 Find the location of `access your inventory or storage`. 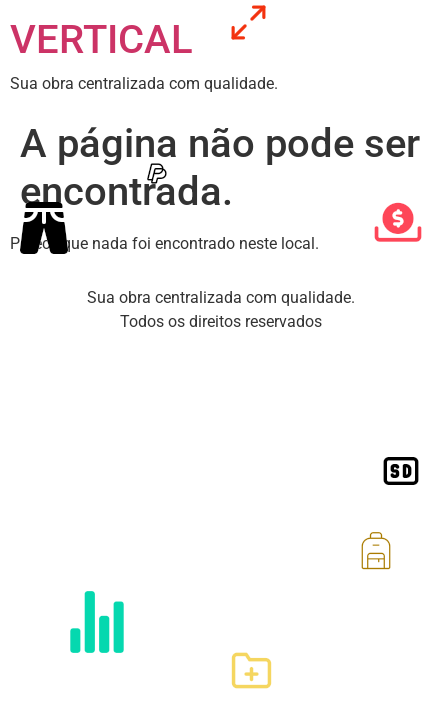

access your inventory or storage is located at coordinates (376, 552).